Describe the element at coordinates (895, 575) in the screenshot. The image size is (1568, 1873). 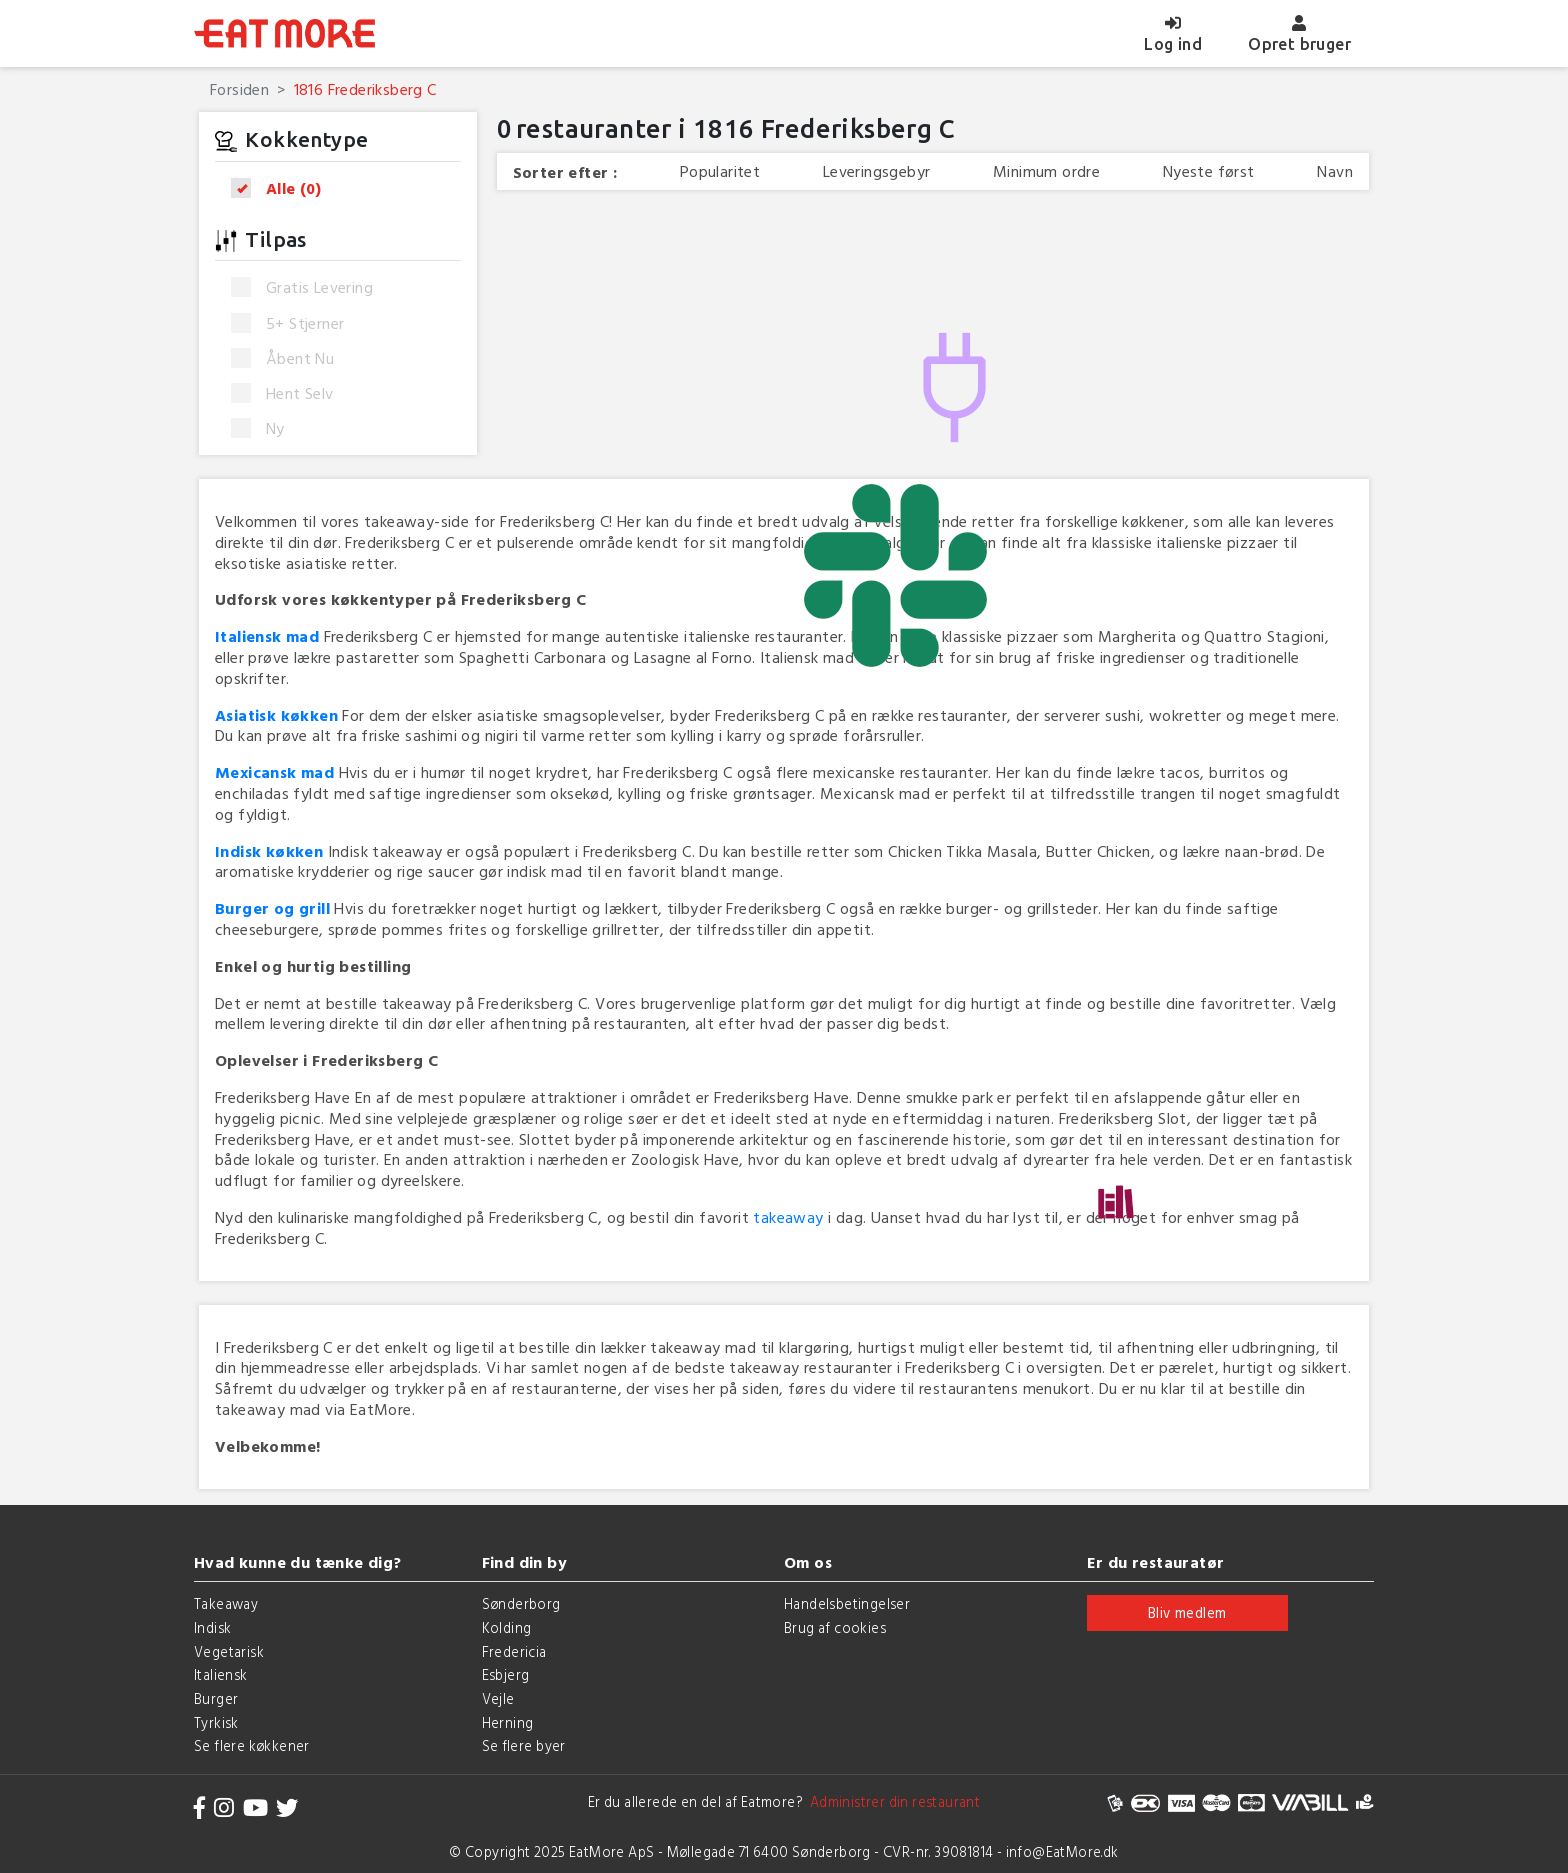
I see `open Slack app` at that location.